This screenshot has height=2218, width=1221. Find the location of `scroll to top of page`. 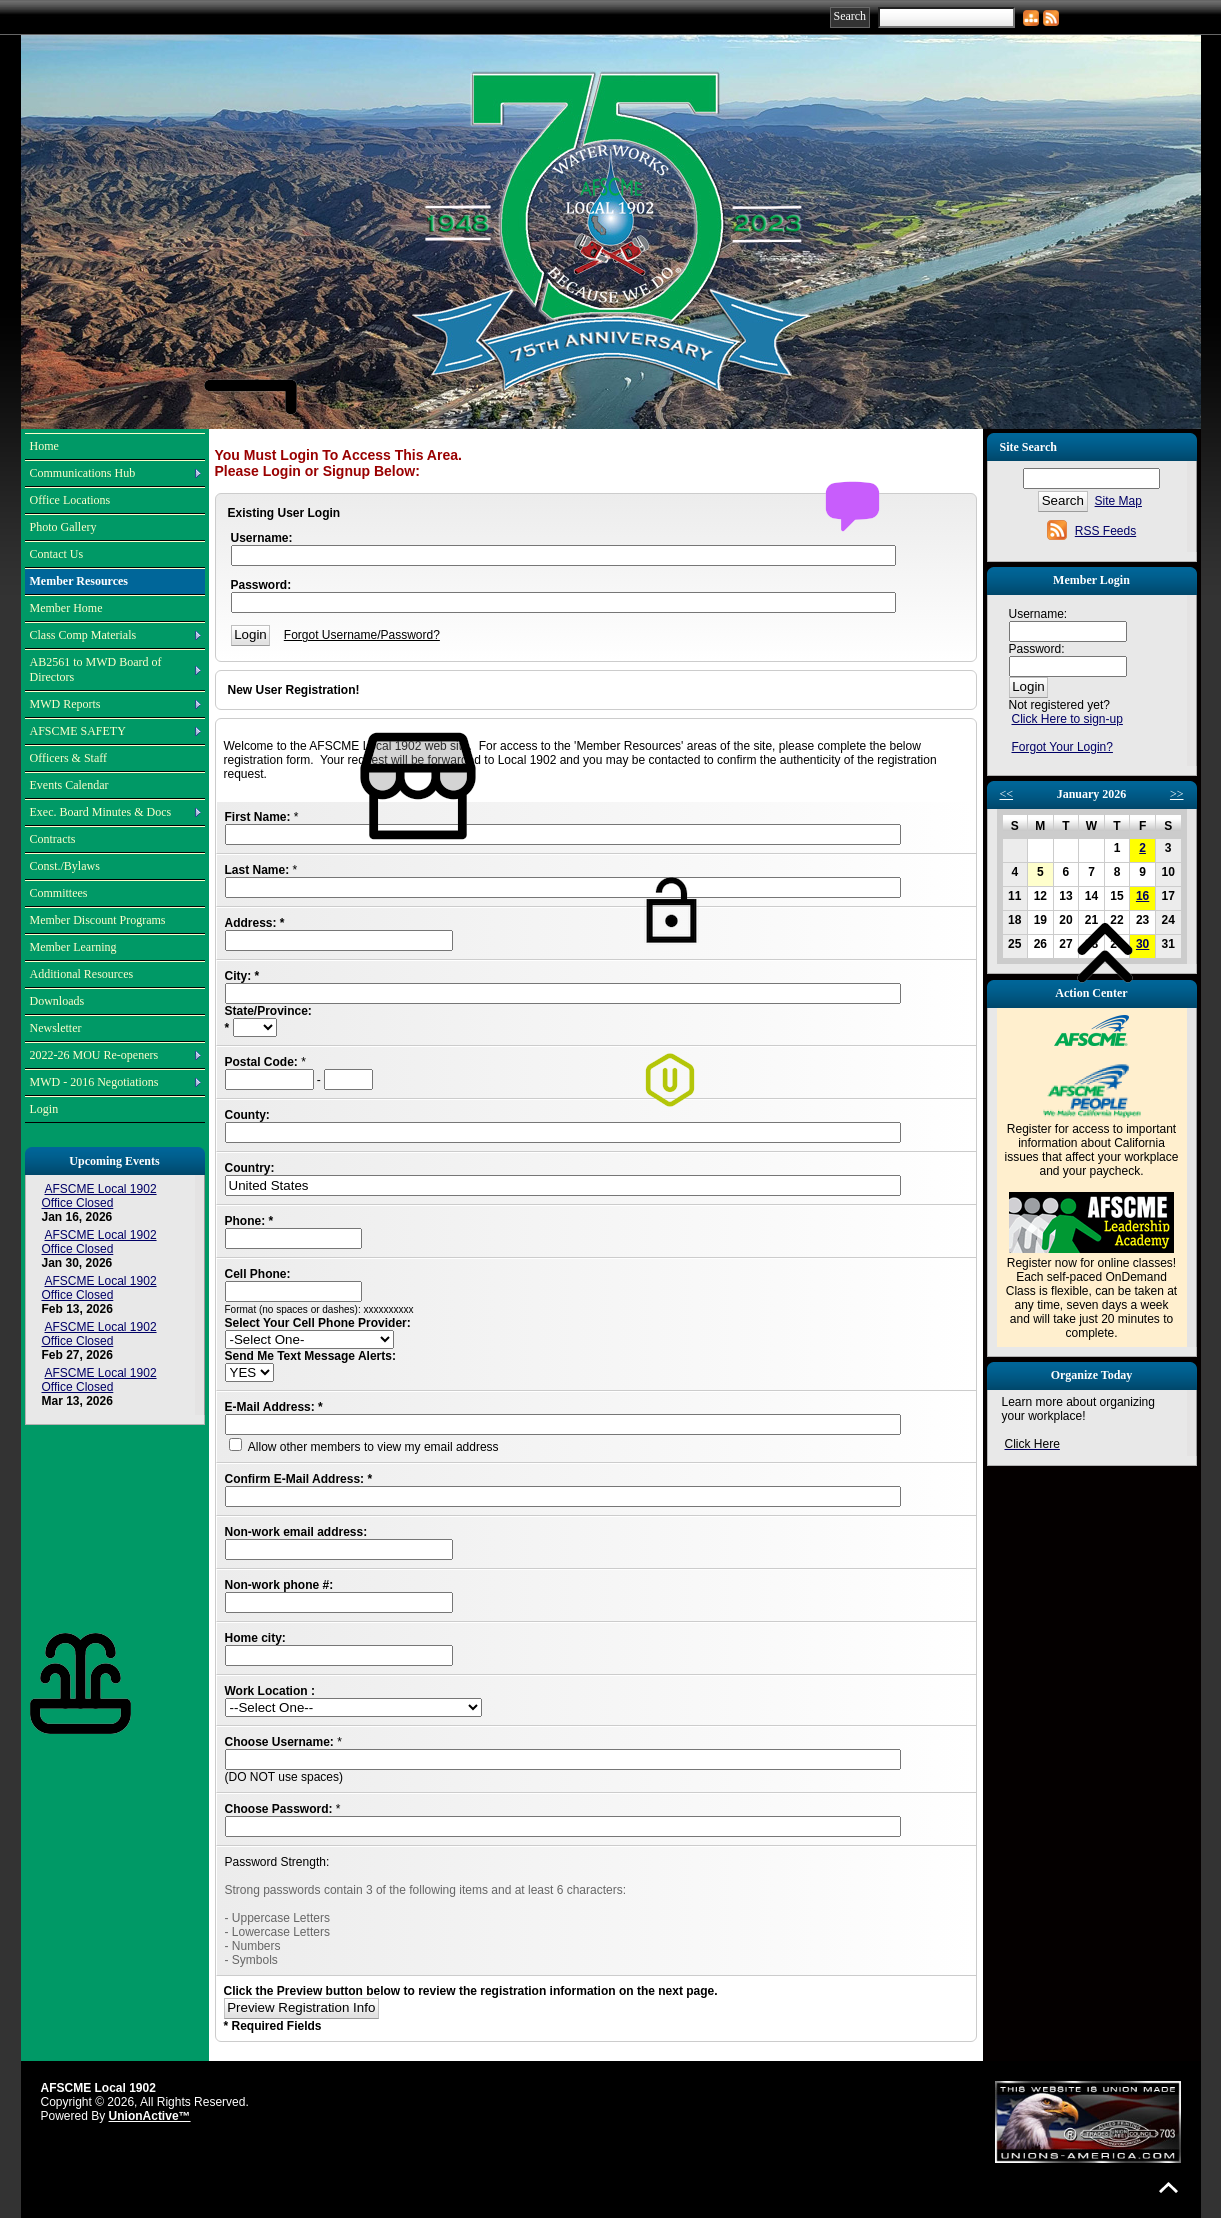

scroll to top of page is located at coordinates (1105, 955).